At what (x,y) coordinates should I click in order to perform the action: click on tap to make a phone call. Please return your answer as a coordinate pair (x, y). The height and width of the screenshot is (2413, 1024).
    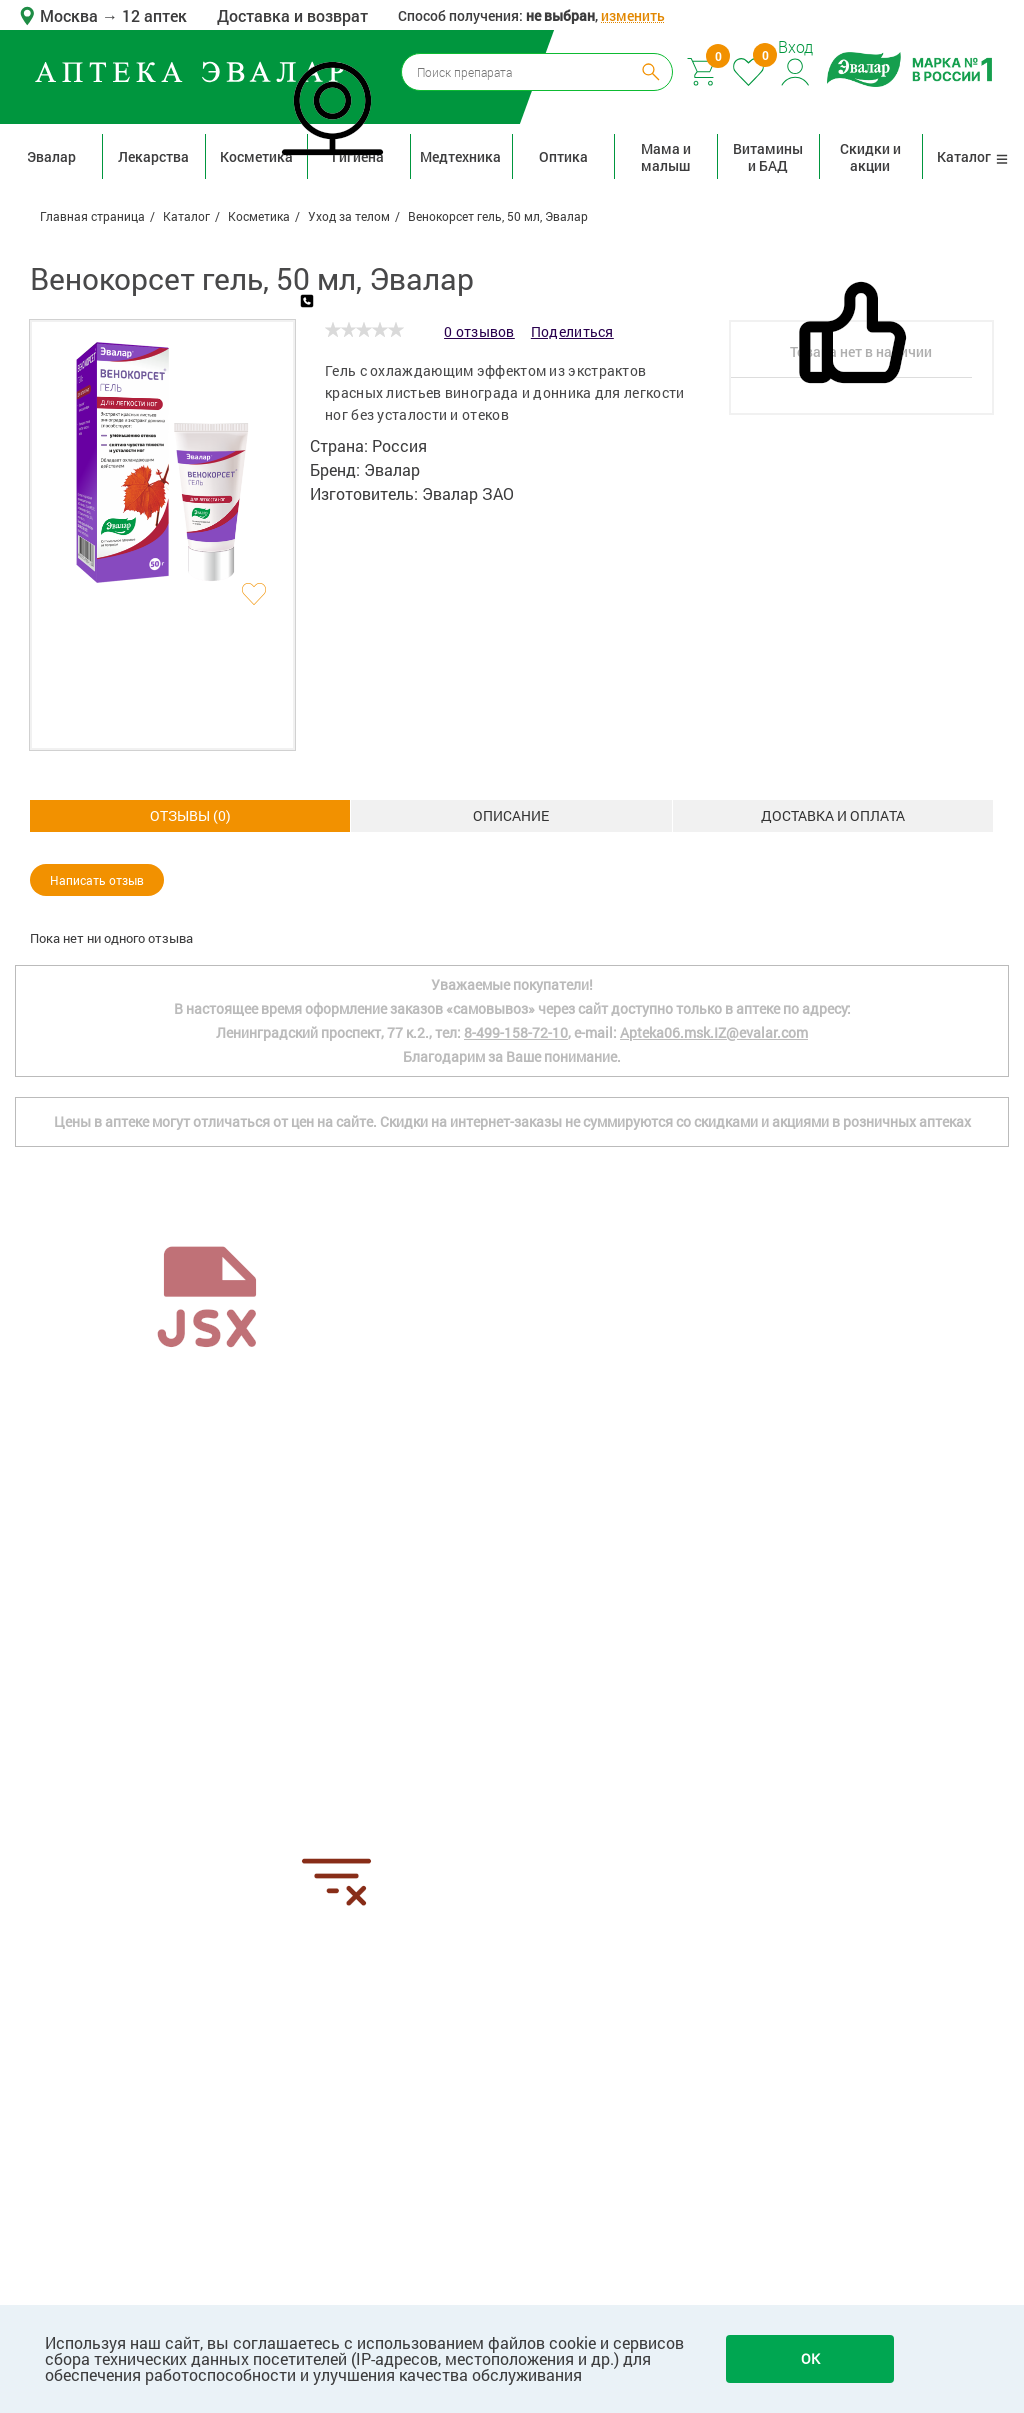
    Looking at the image, I should click on (307, 301).